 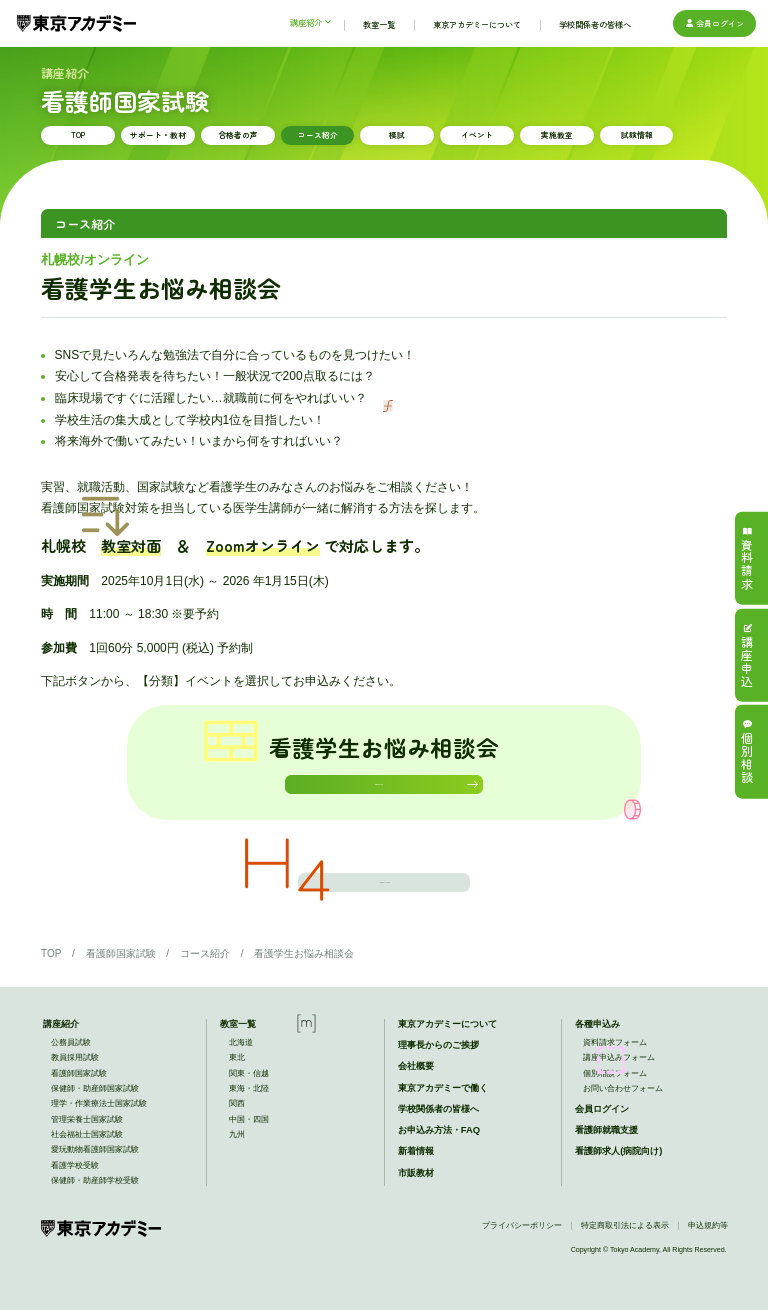 What do you see at coordinates (231, 741) in the screenshot?
I see `access firewall or security settings` at bounding box center [231, 741].